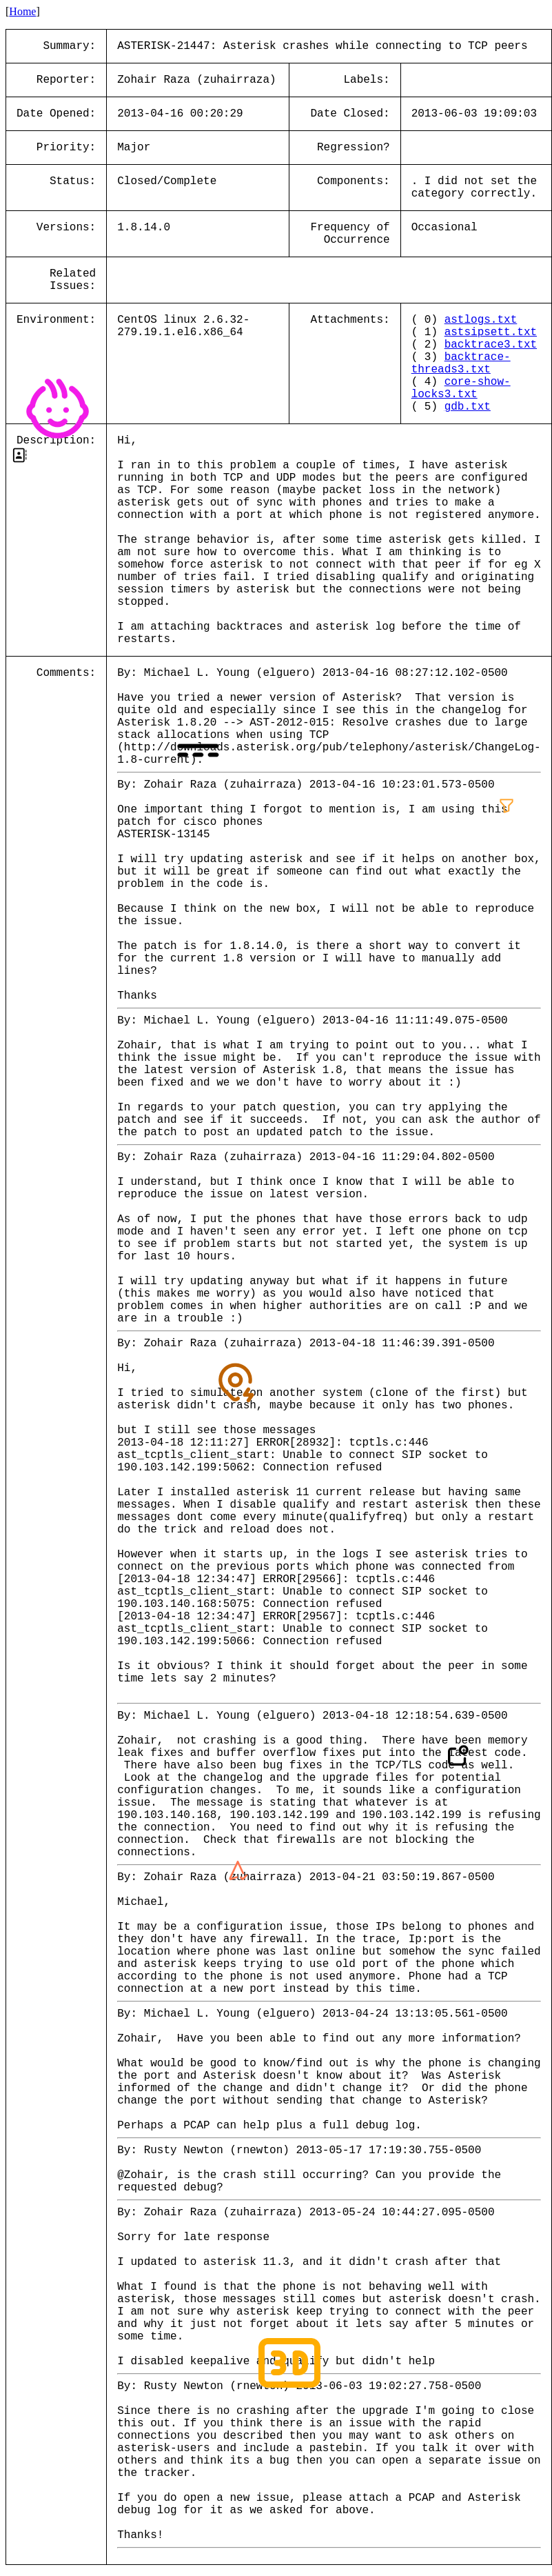 The height and width of the screenshot is (2576, 552). I want to click on filter or sort content, so click(507, 806).